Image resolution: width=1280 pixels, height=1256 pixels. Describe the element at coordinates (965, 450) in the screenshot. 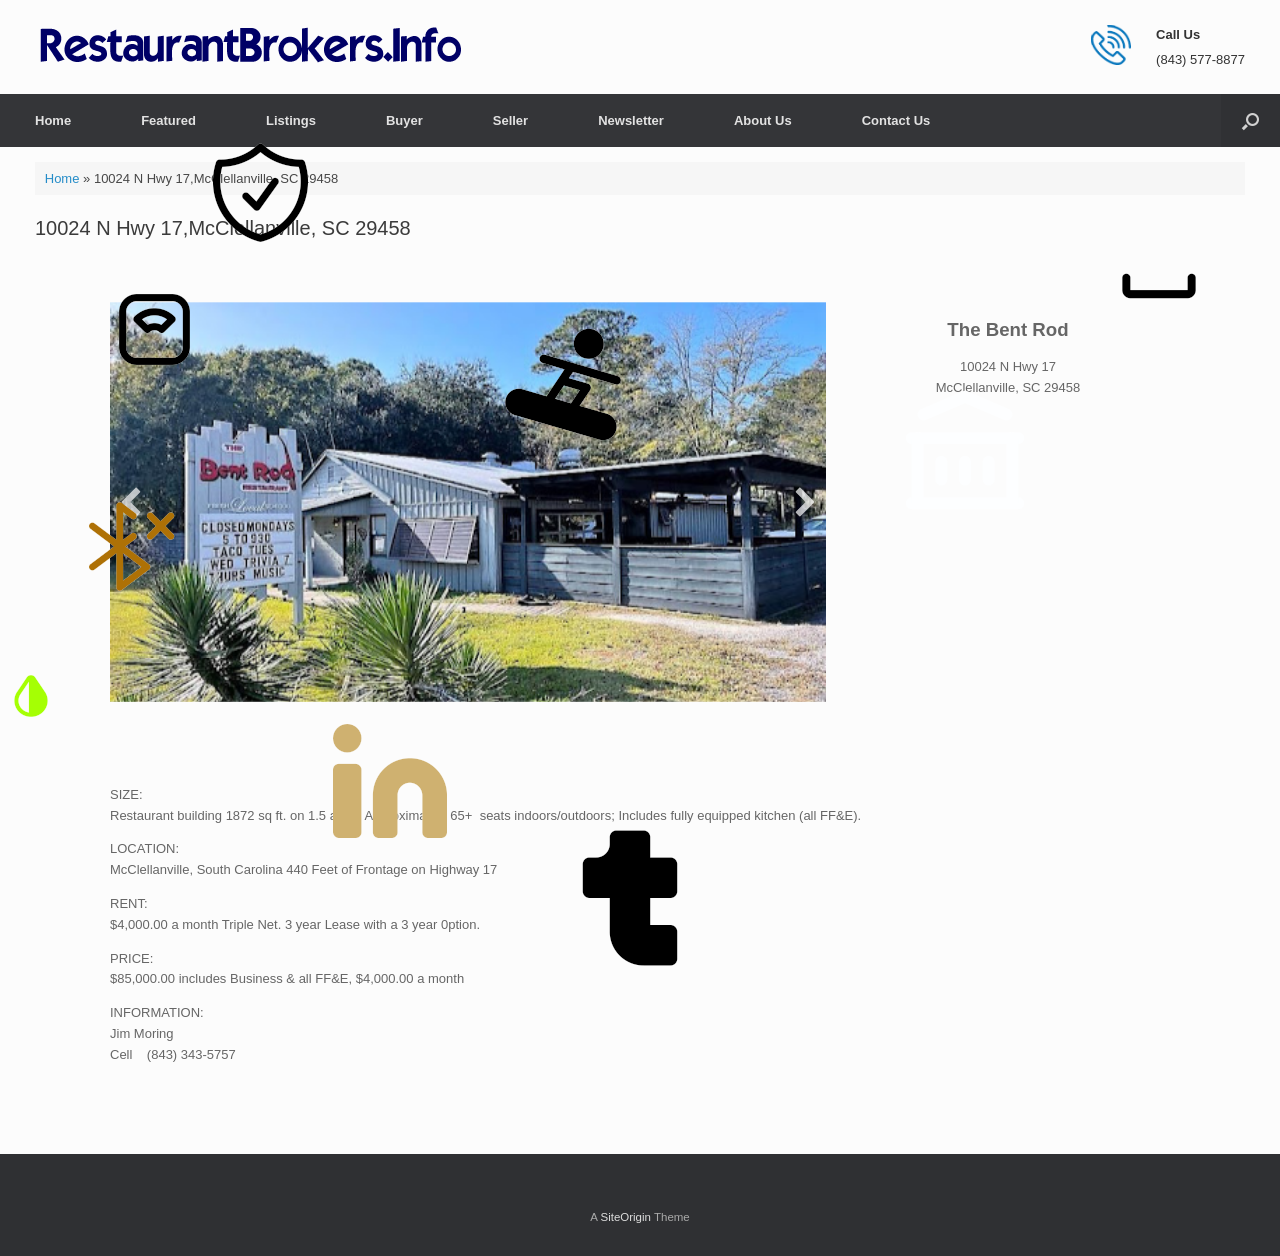

I see `access banking or financial services` at that location.